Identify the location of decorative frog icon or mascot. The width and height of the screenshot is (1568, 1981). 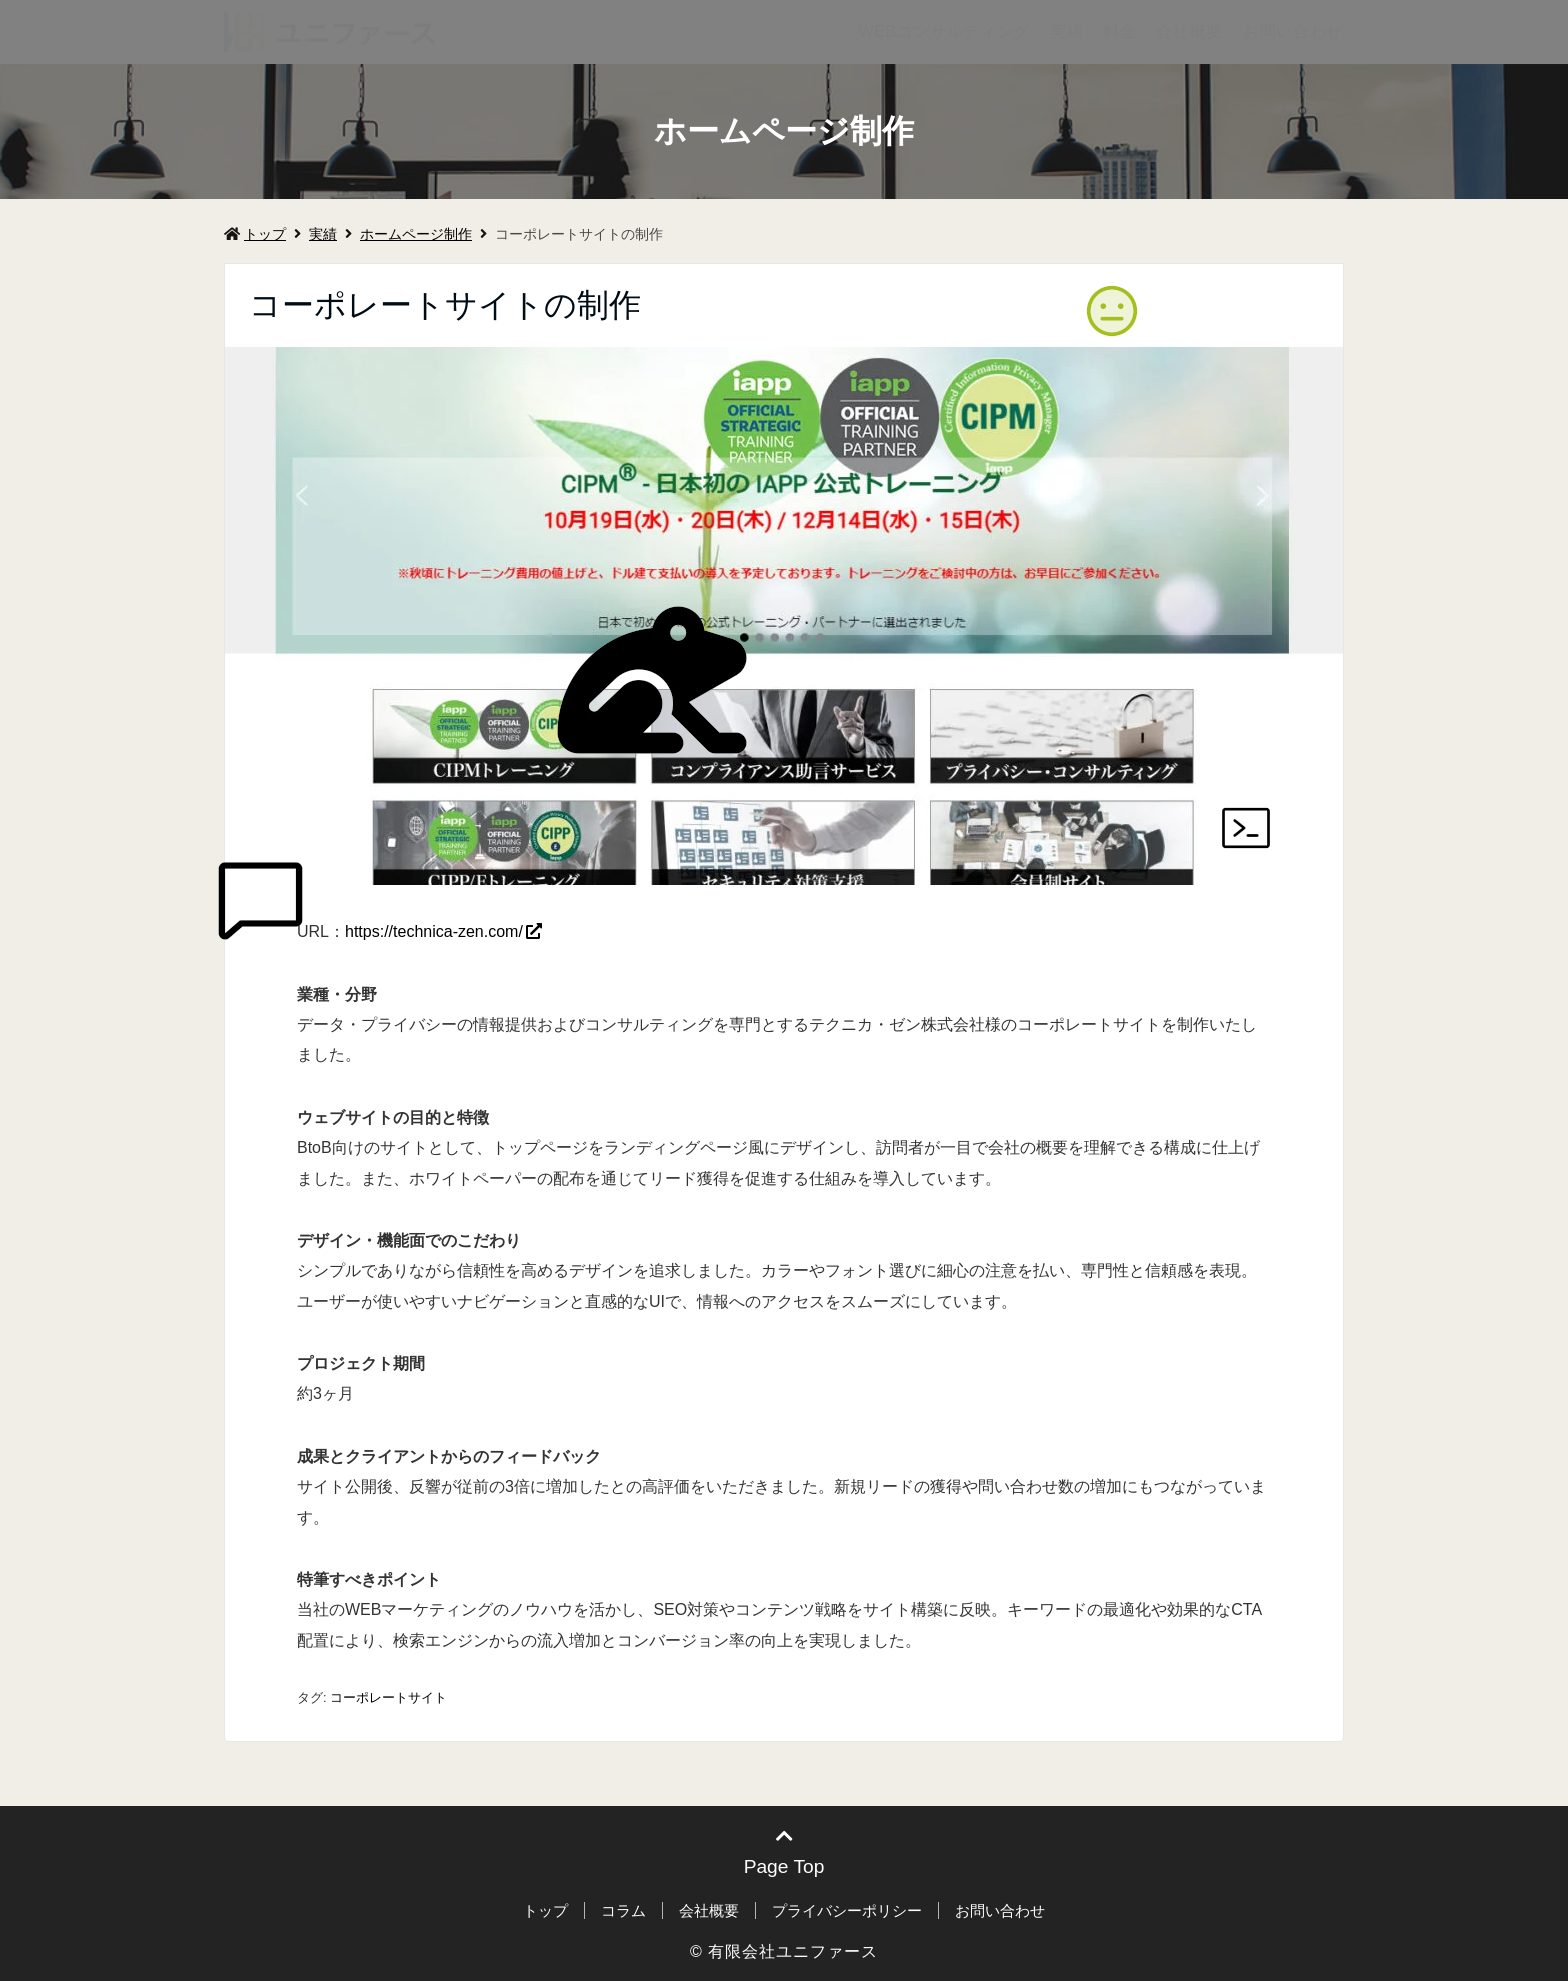
(652, 680).